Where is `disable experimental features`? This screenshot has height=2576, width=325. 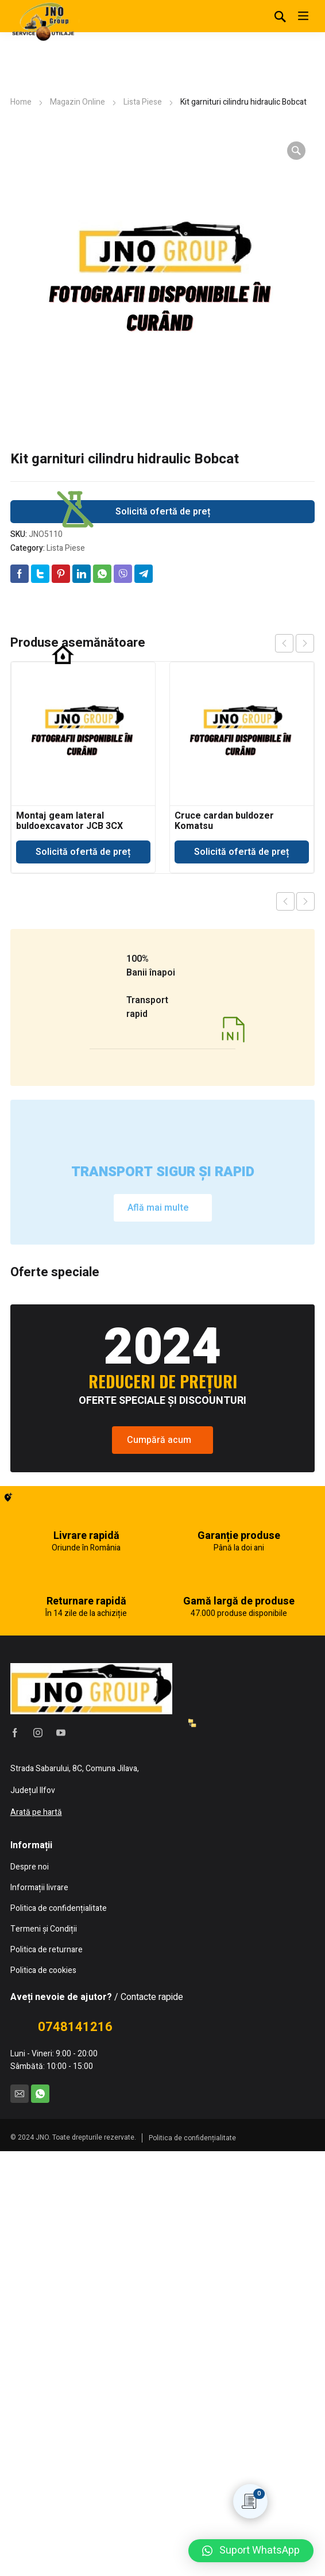 disable experimental features is located at coordinates (75, 509).